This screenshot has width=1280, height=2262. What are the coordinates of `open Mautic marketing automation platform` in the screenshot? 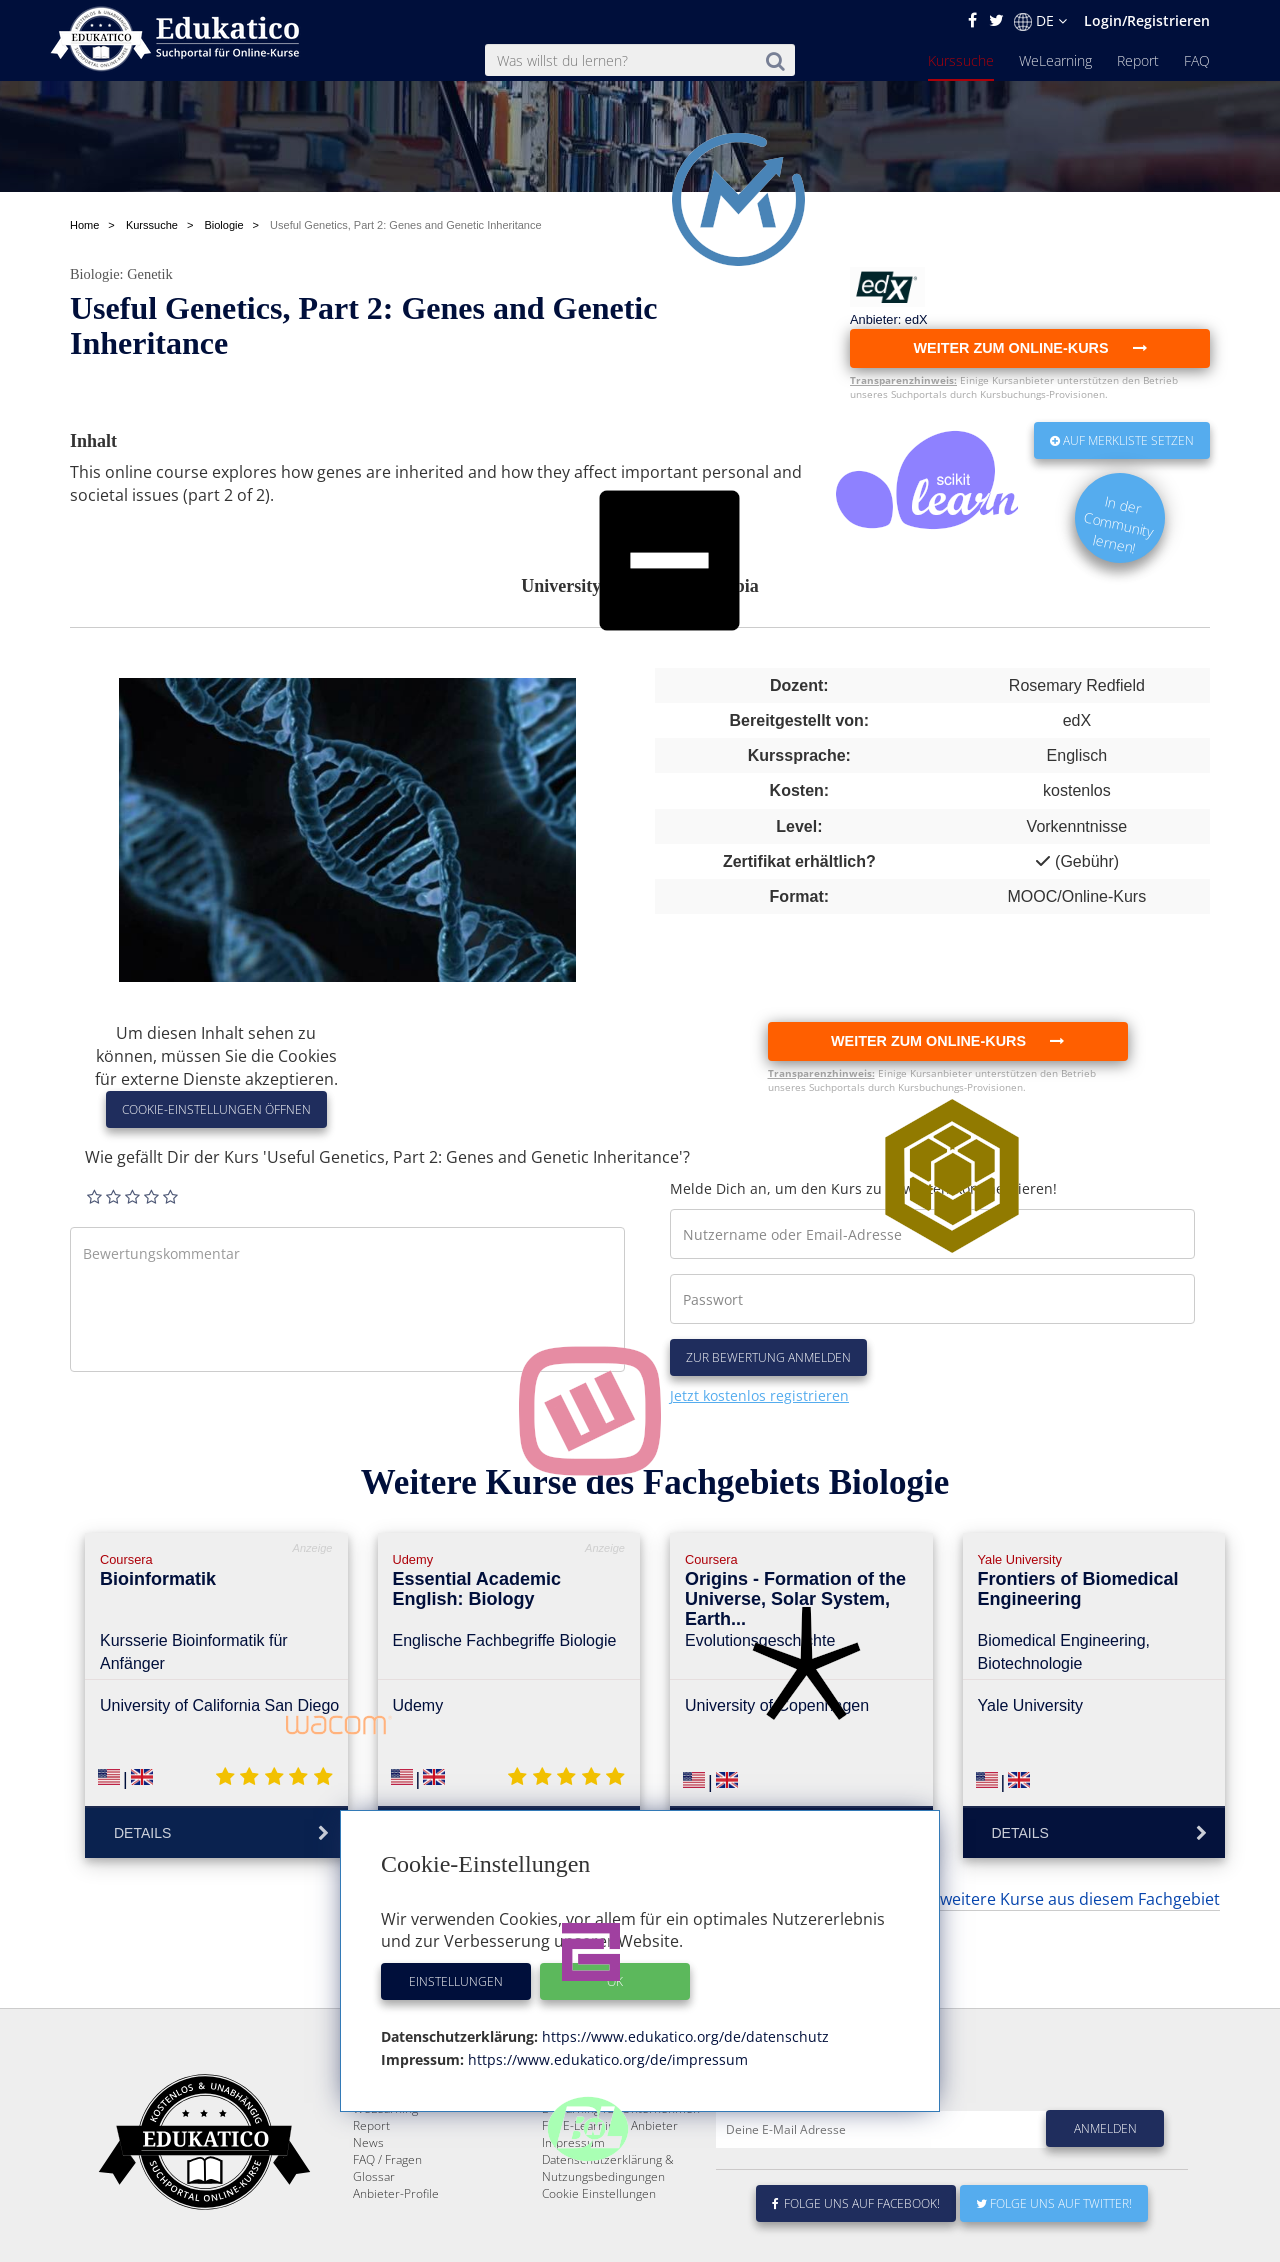 It's located at (738, 199).